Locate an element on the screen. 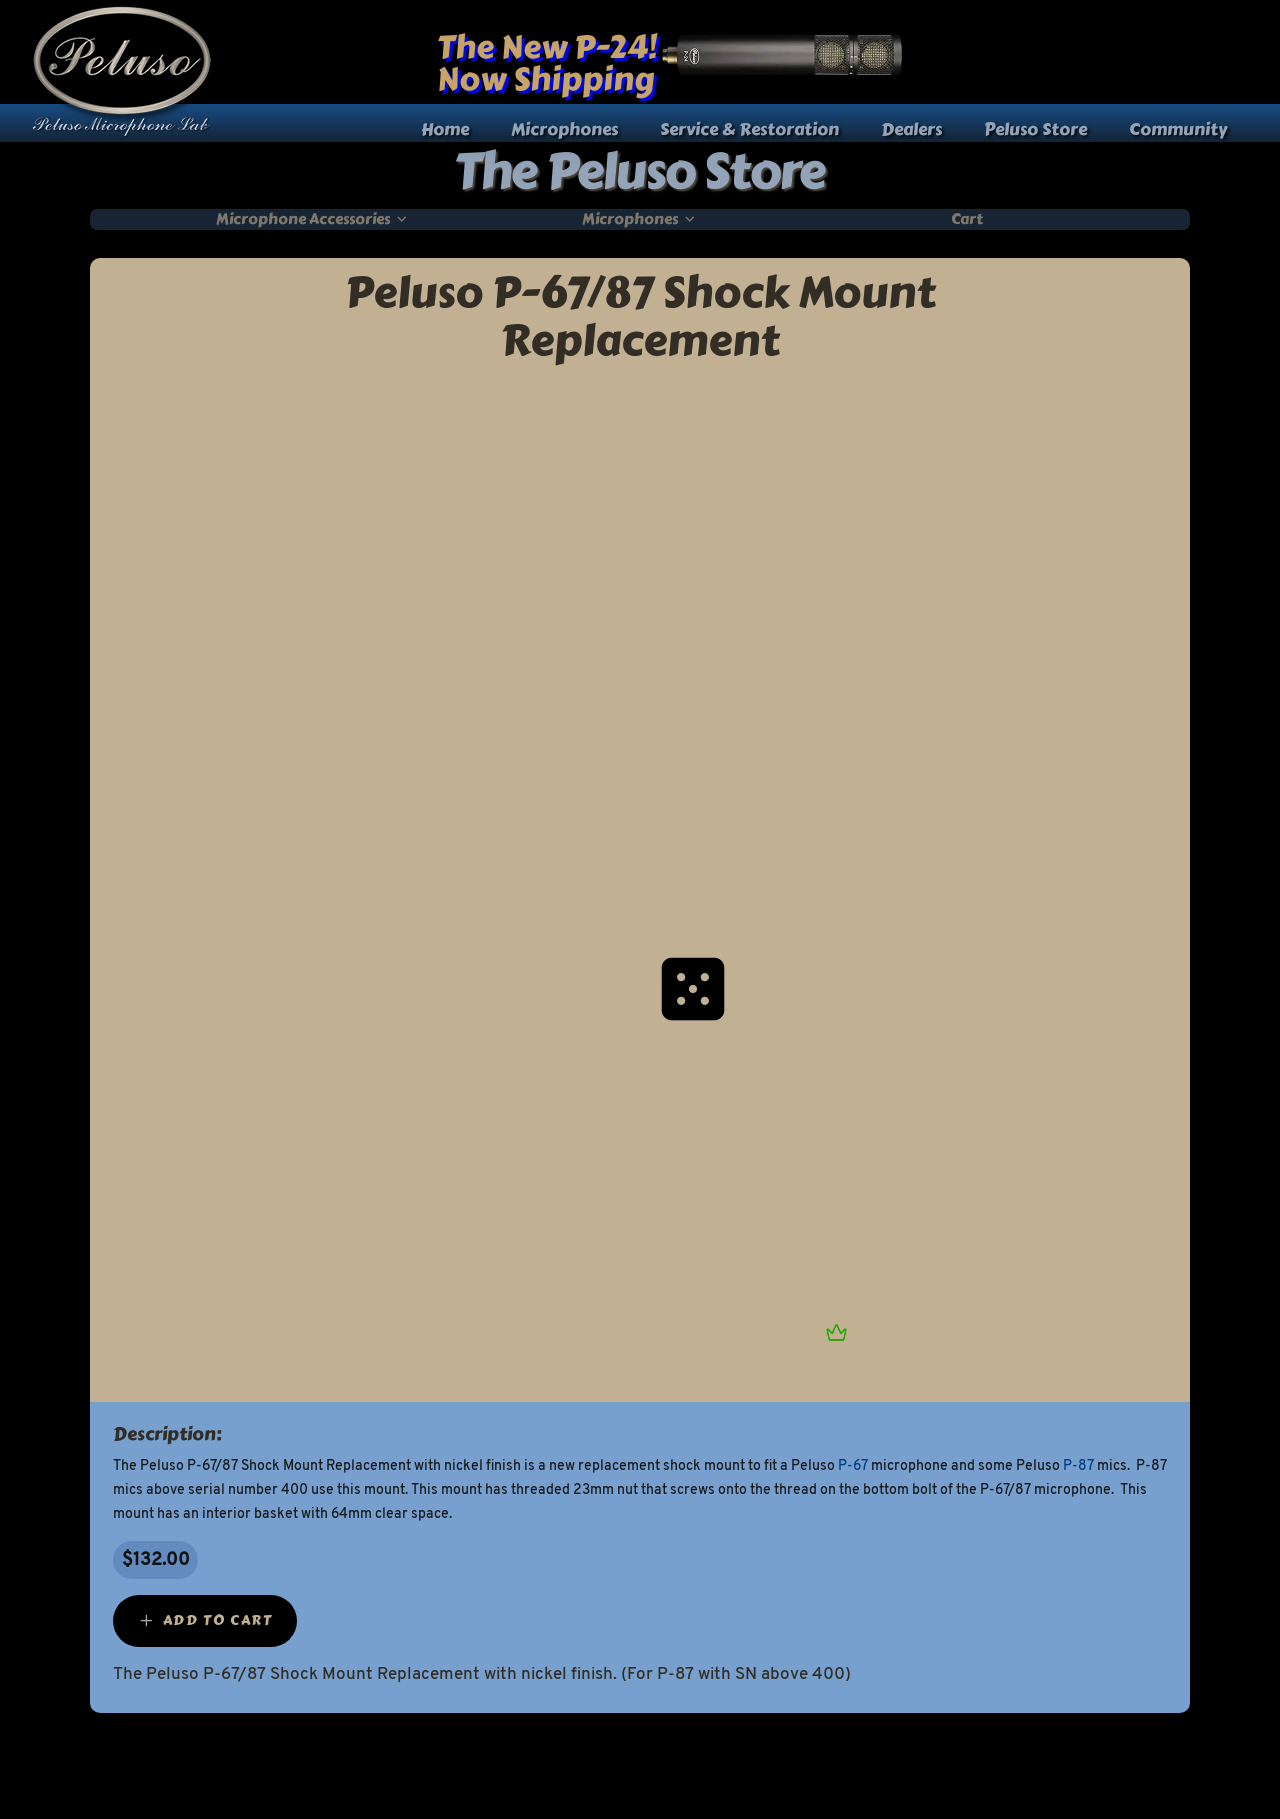 This screenshot has width=1280, height=1819. indicates premium or VIP membership status is located at coordinates (836, 1333).